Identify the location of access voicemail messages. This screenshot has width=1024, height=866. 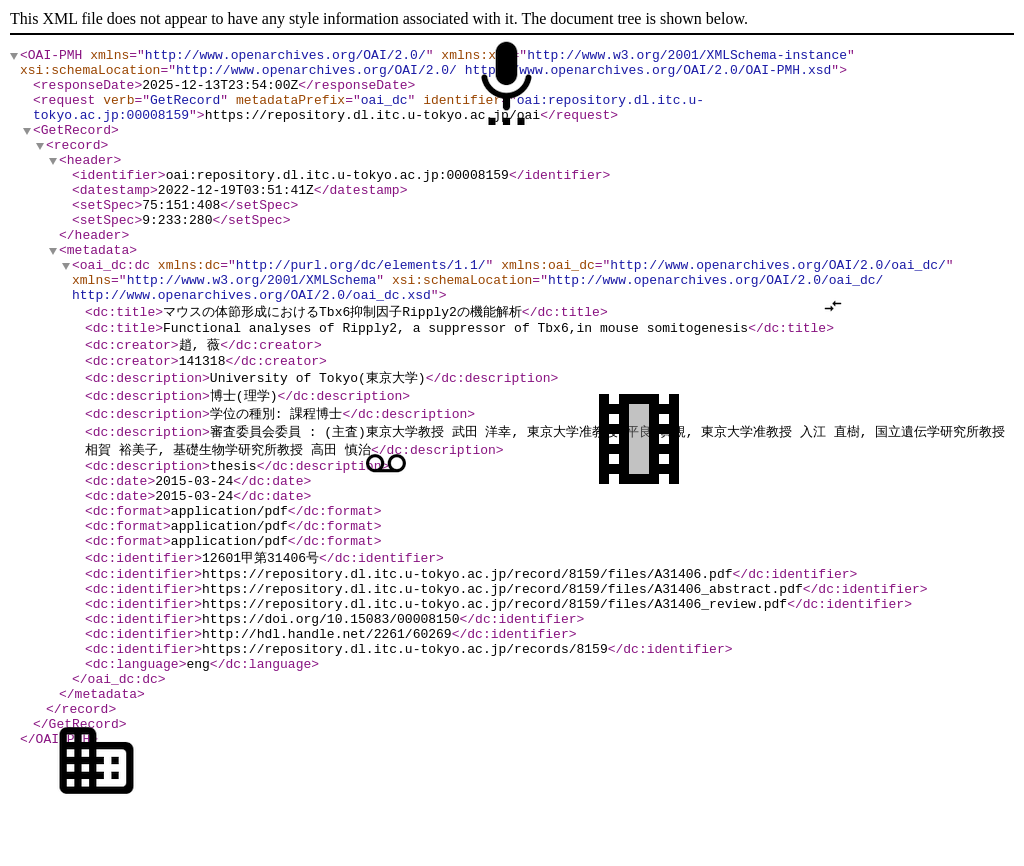
(386, 464).